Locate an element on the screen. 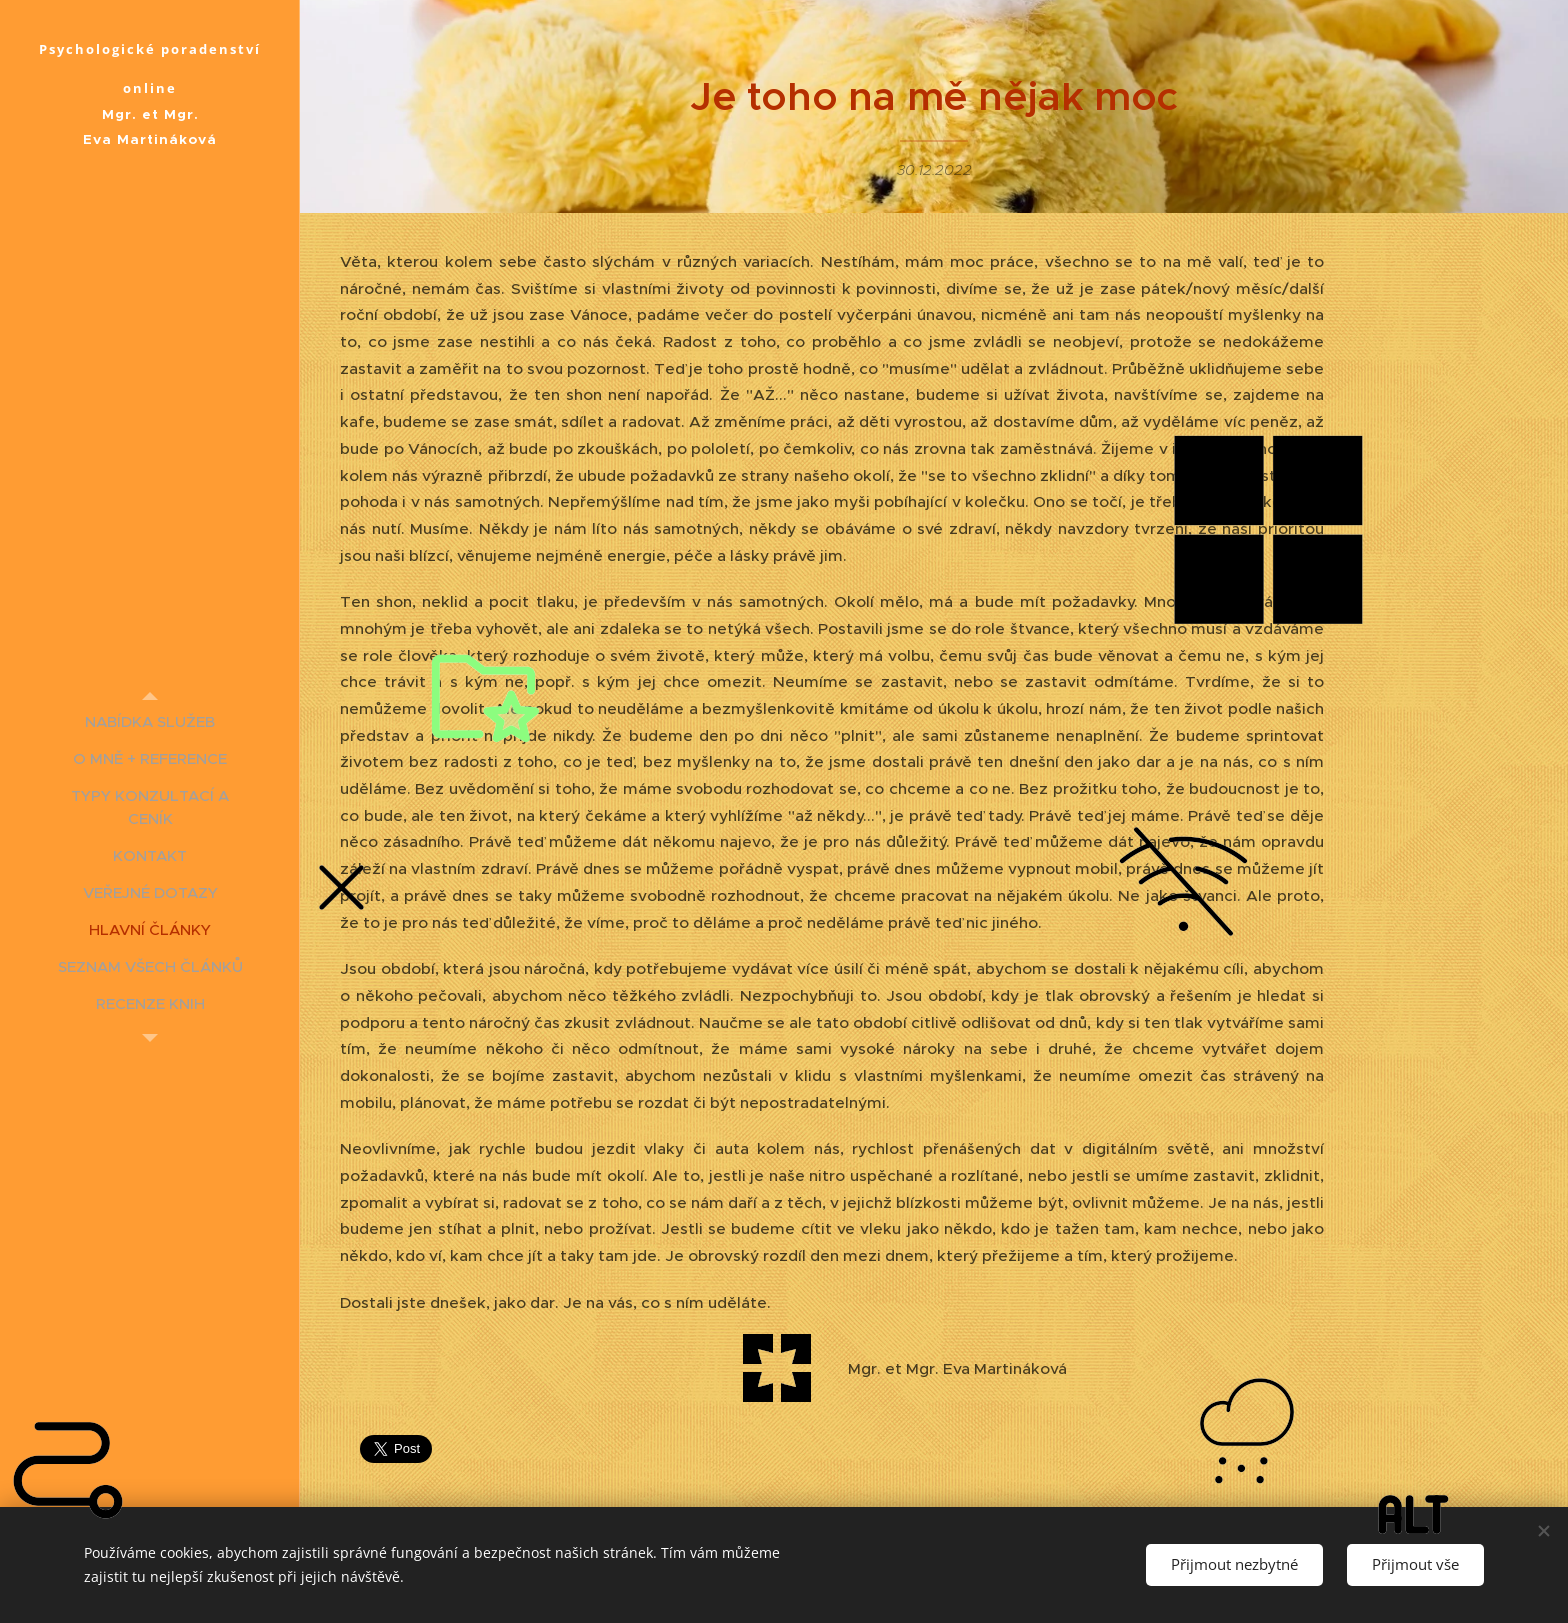  indicates no wifi connection available is located at coordinates (1183, 881).